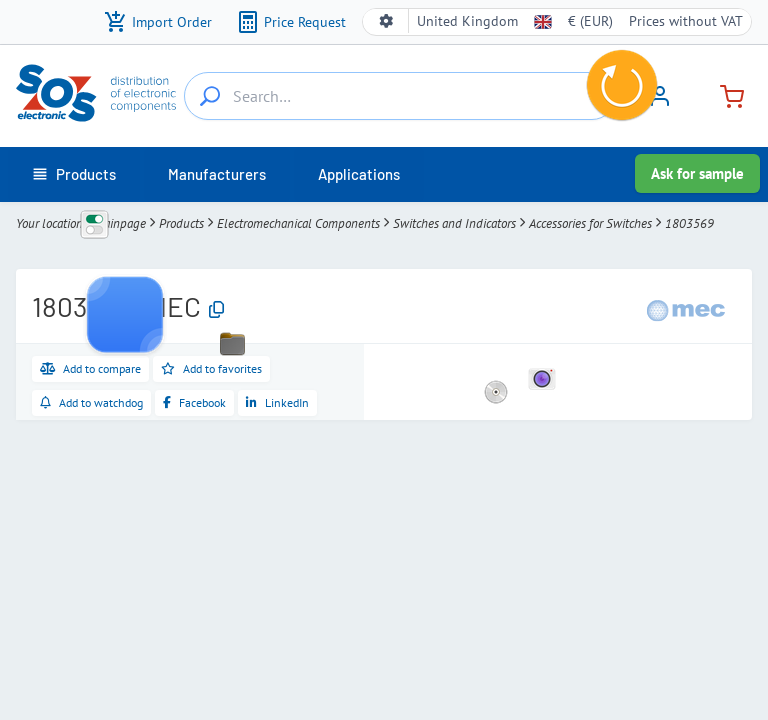 This screenshot has width=768, height=720. I want to click on open the camera app, so click(542, 379).